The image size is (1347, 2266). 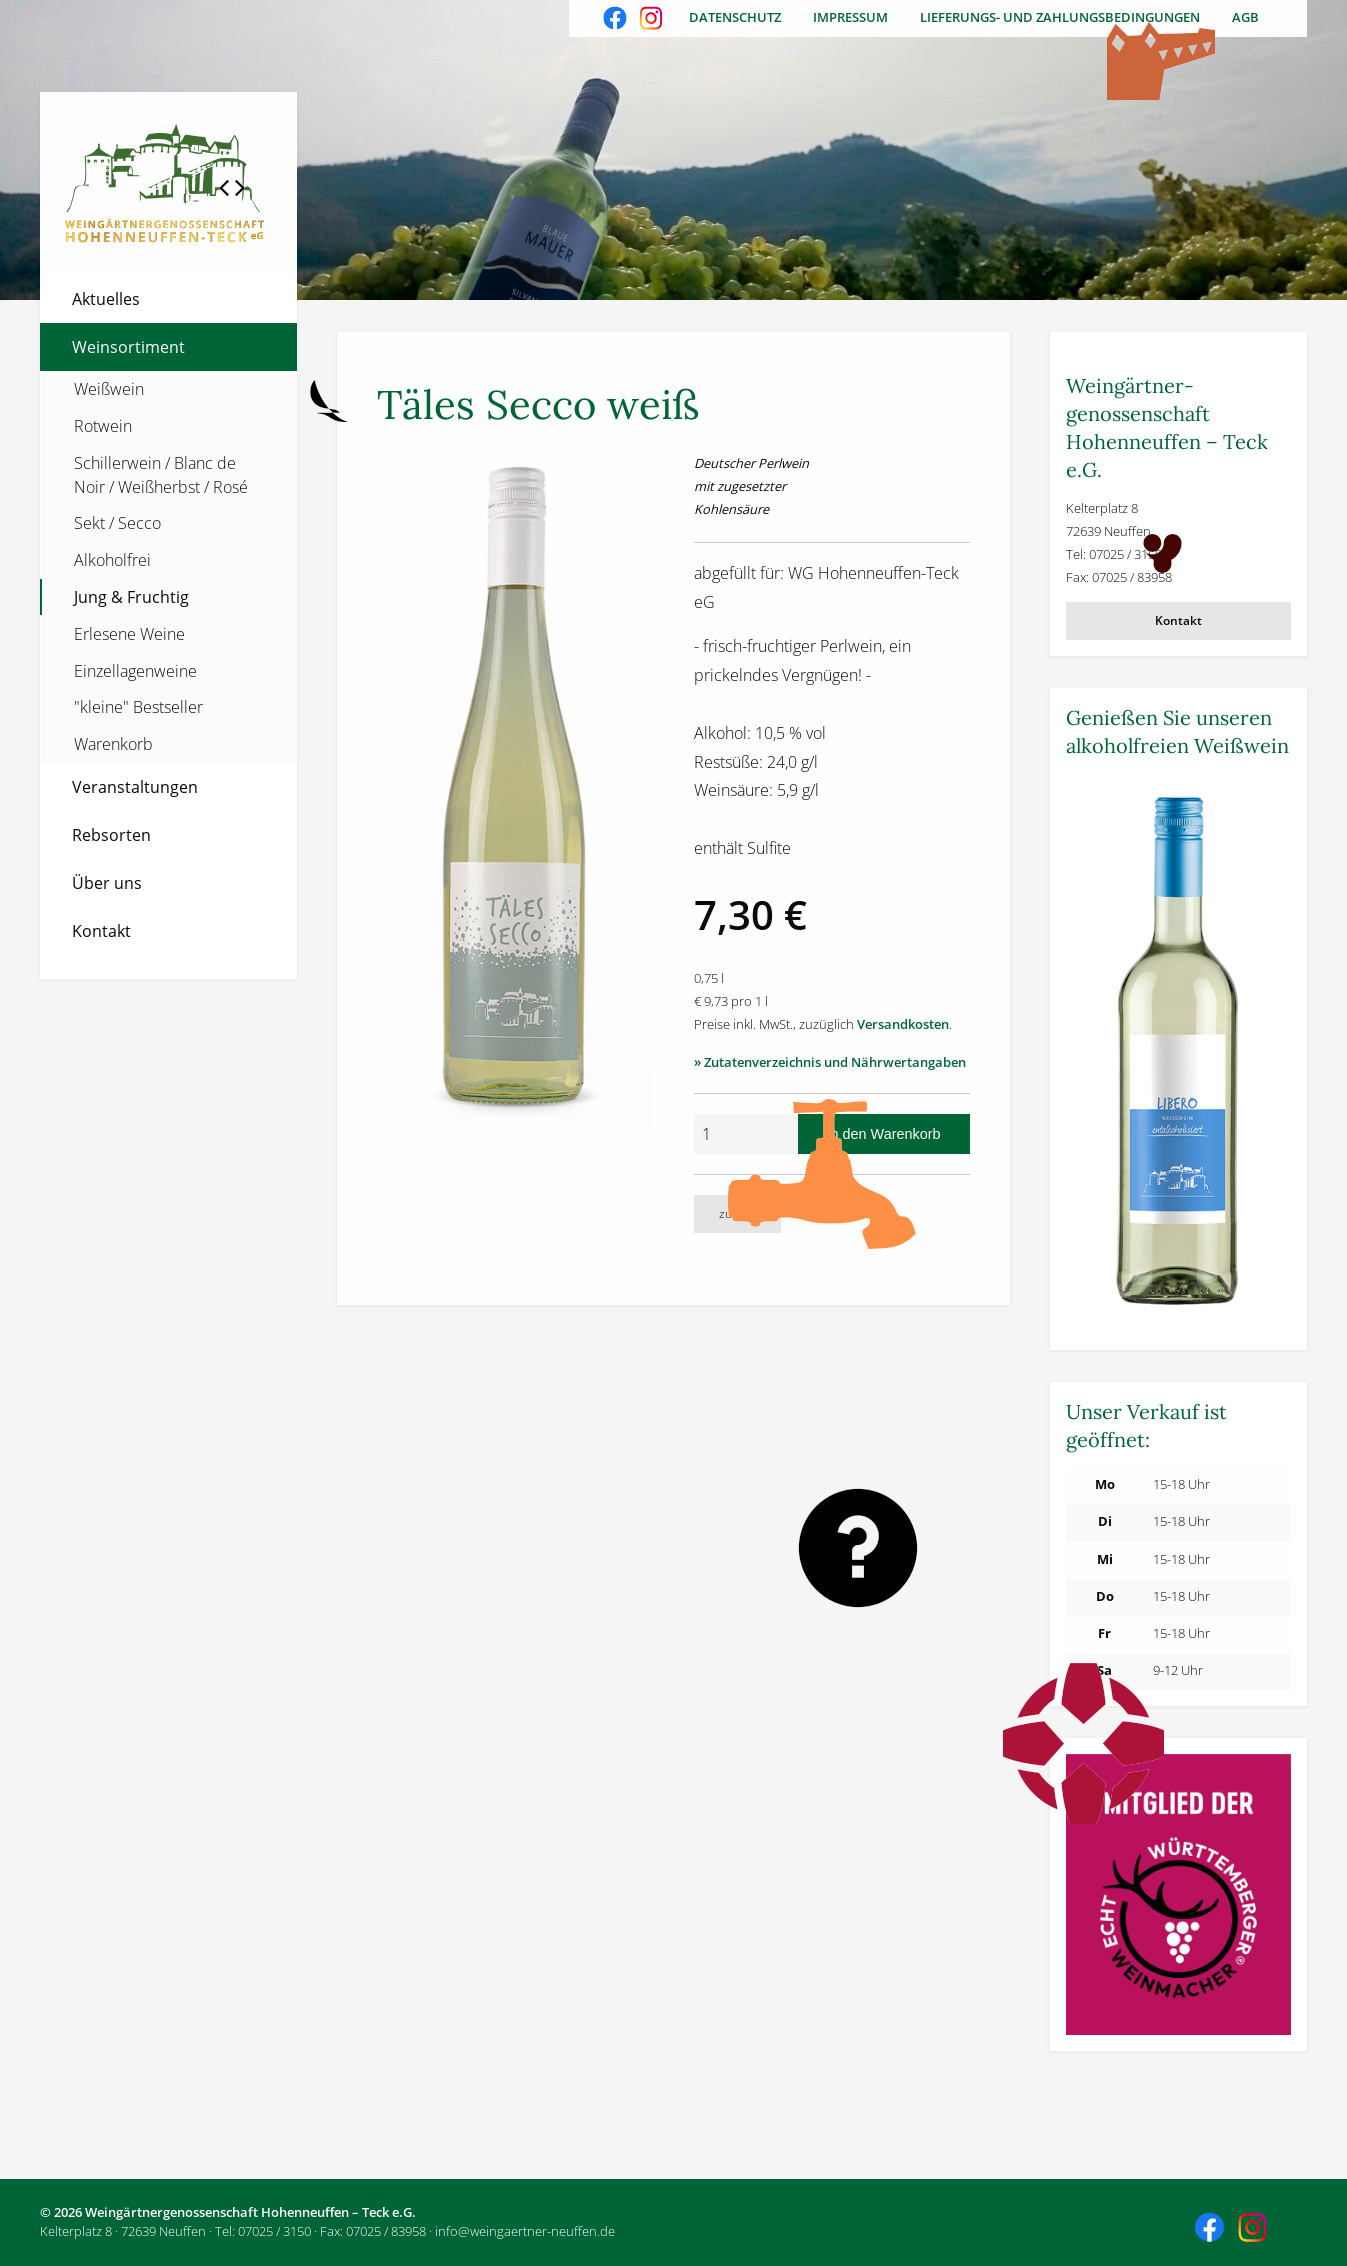 What do you see at coordinates (1161, 61) in the screenshot?
I see `visit comicfury webcomic hosting platform` at bounding box center [1161, 61].